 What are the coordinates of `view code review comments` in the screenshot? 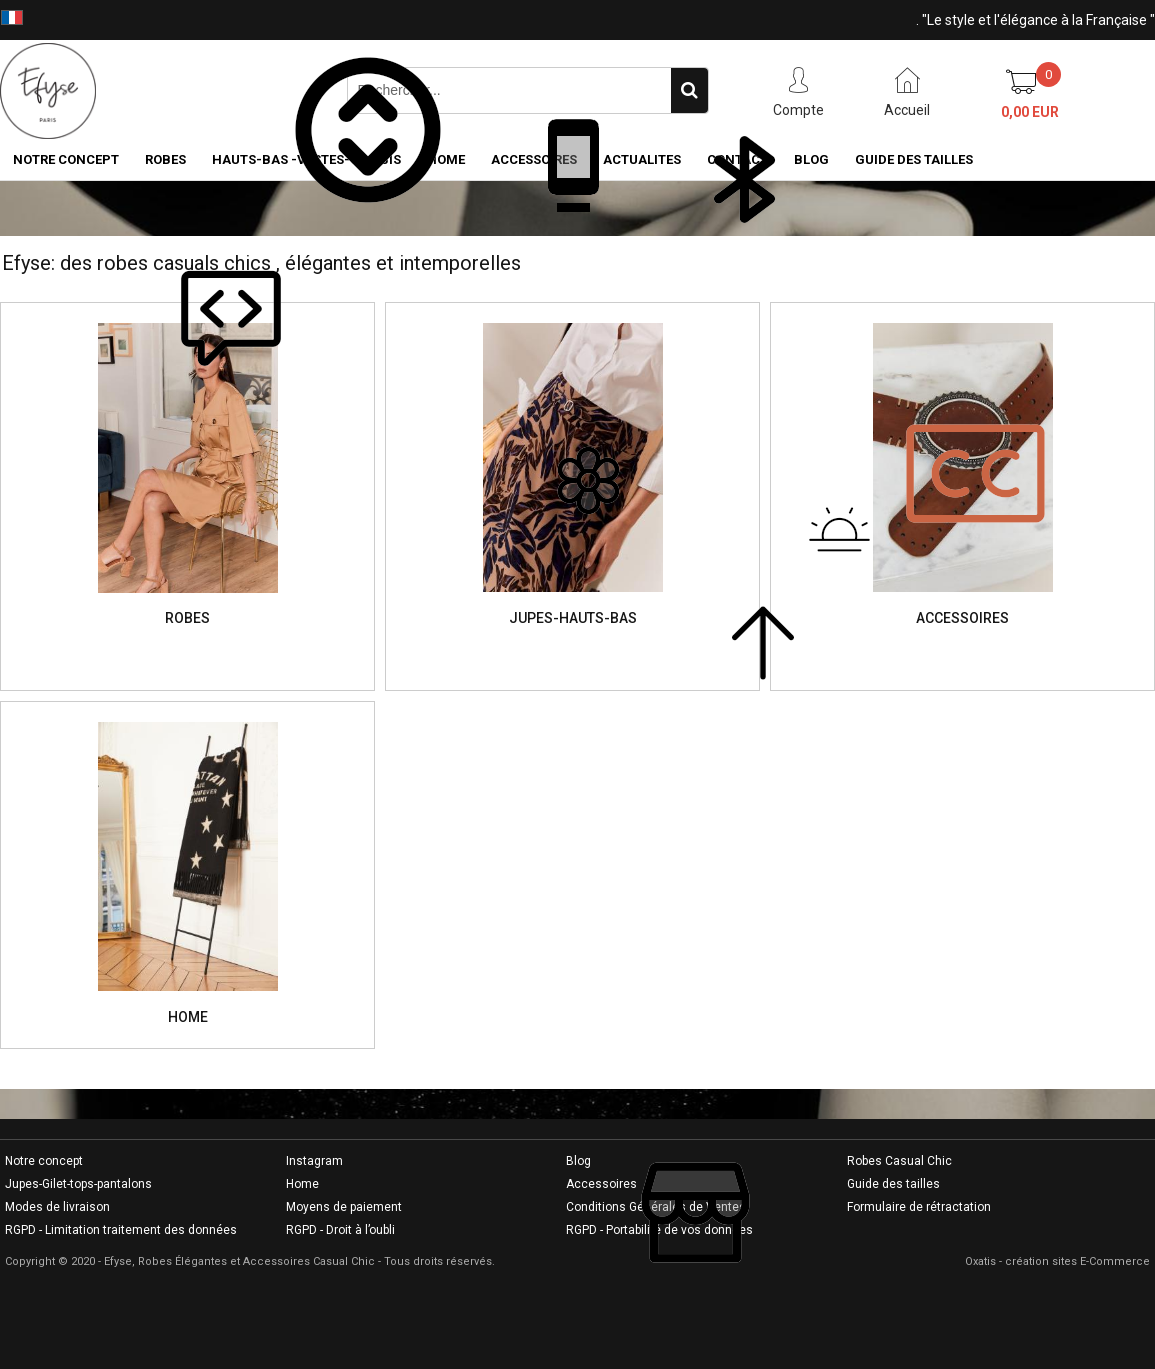 It's located at (231, 316).